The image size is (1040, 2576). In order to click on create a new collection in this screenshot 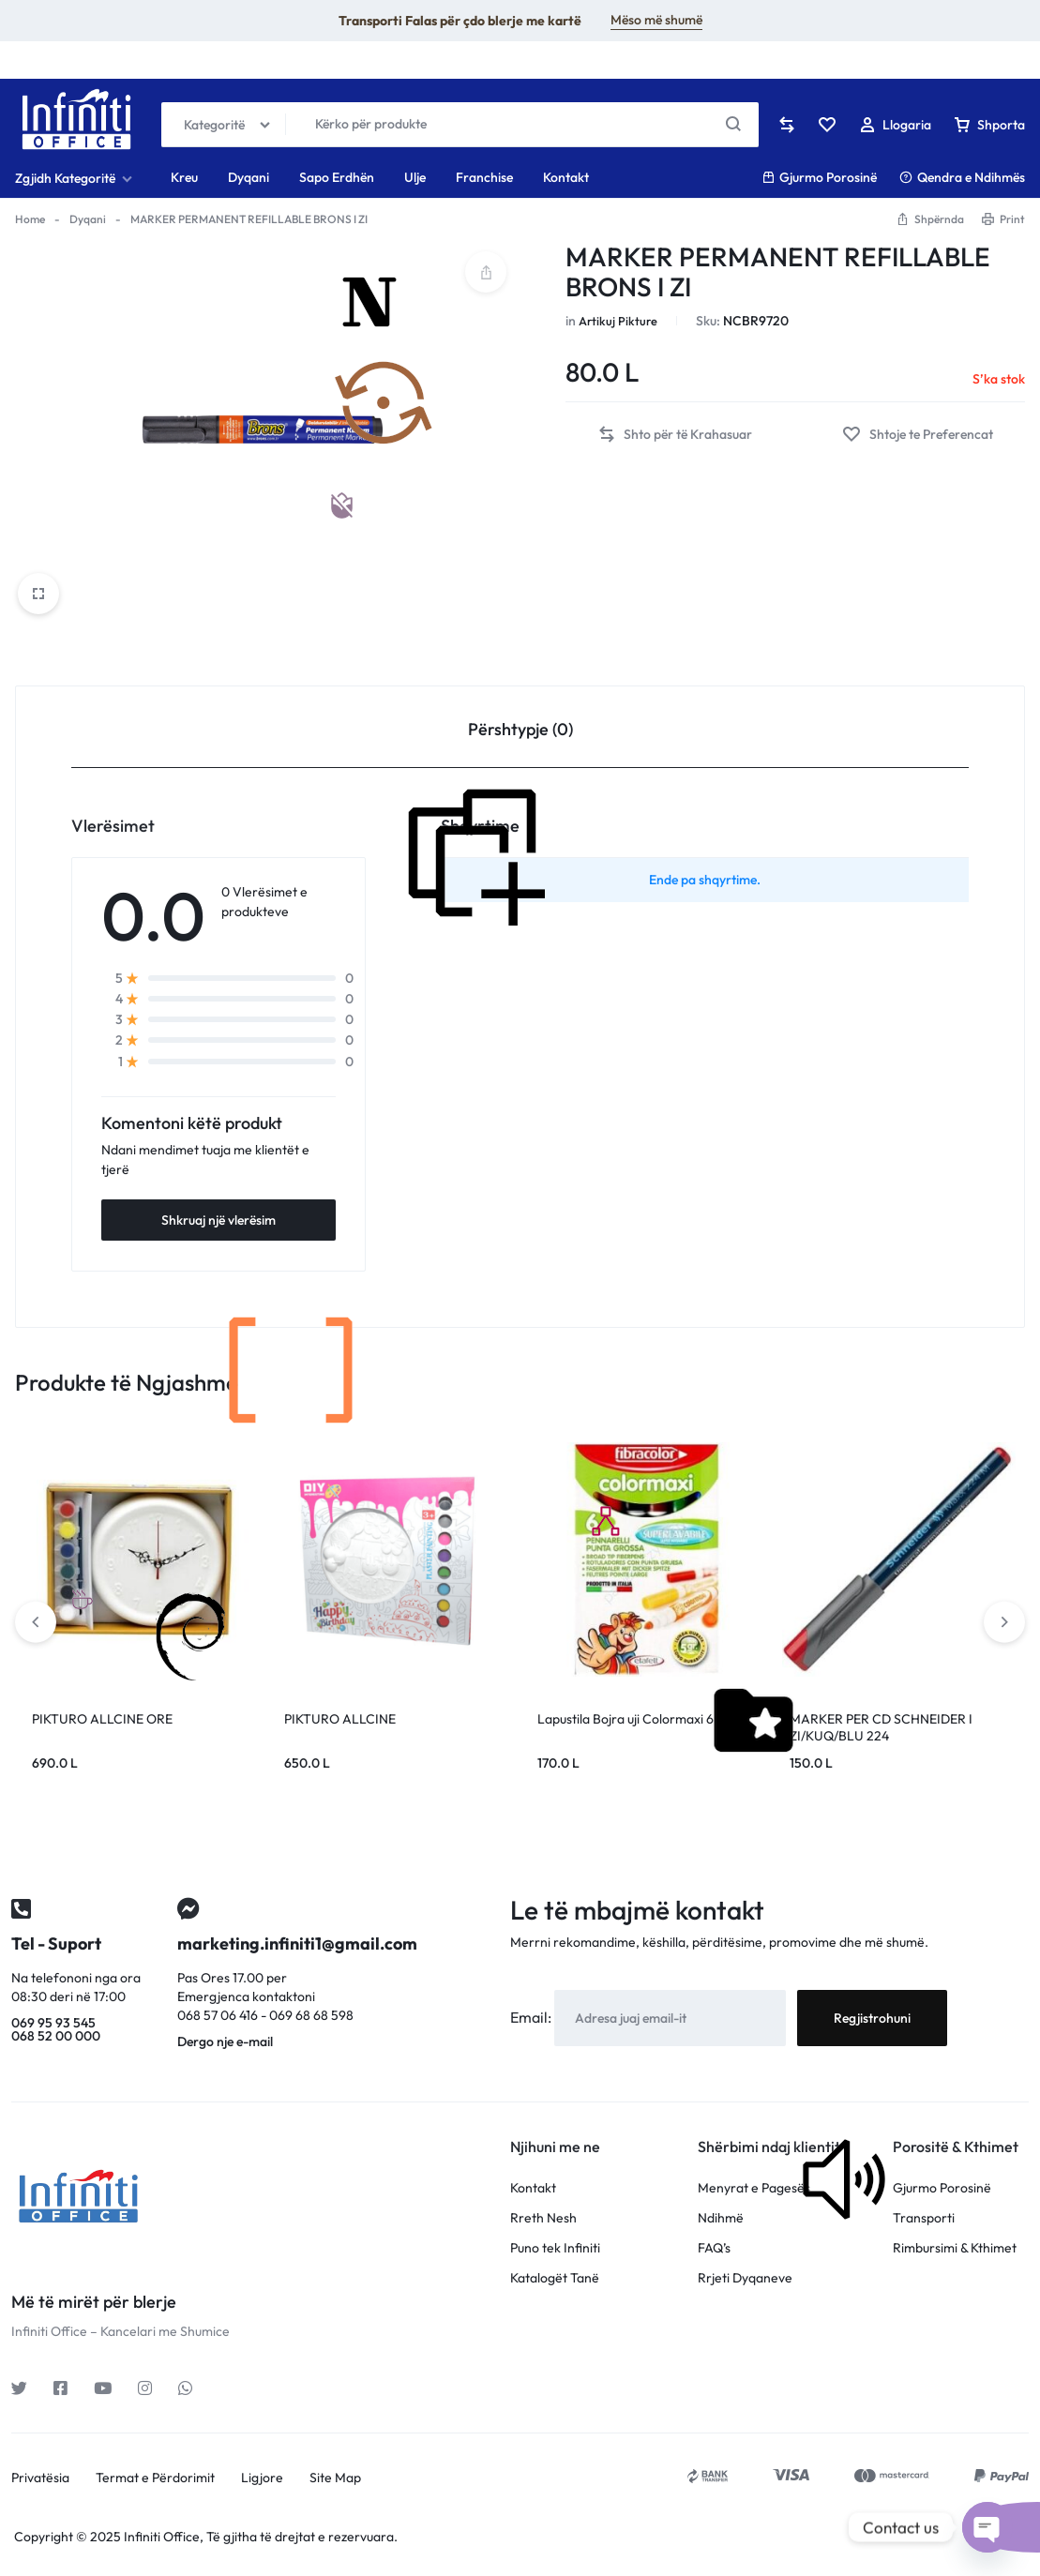, I will do `click(472, 852)`.